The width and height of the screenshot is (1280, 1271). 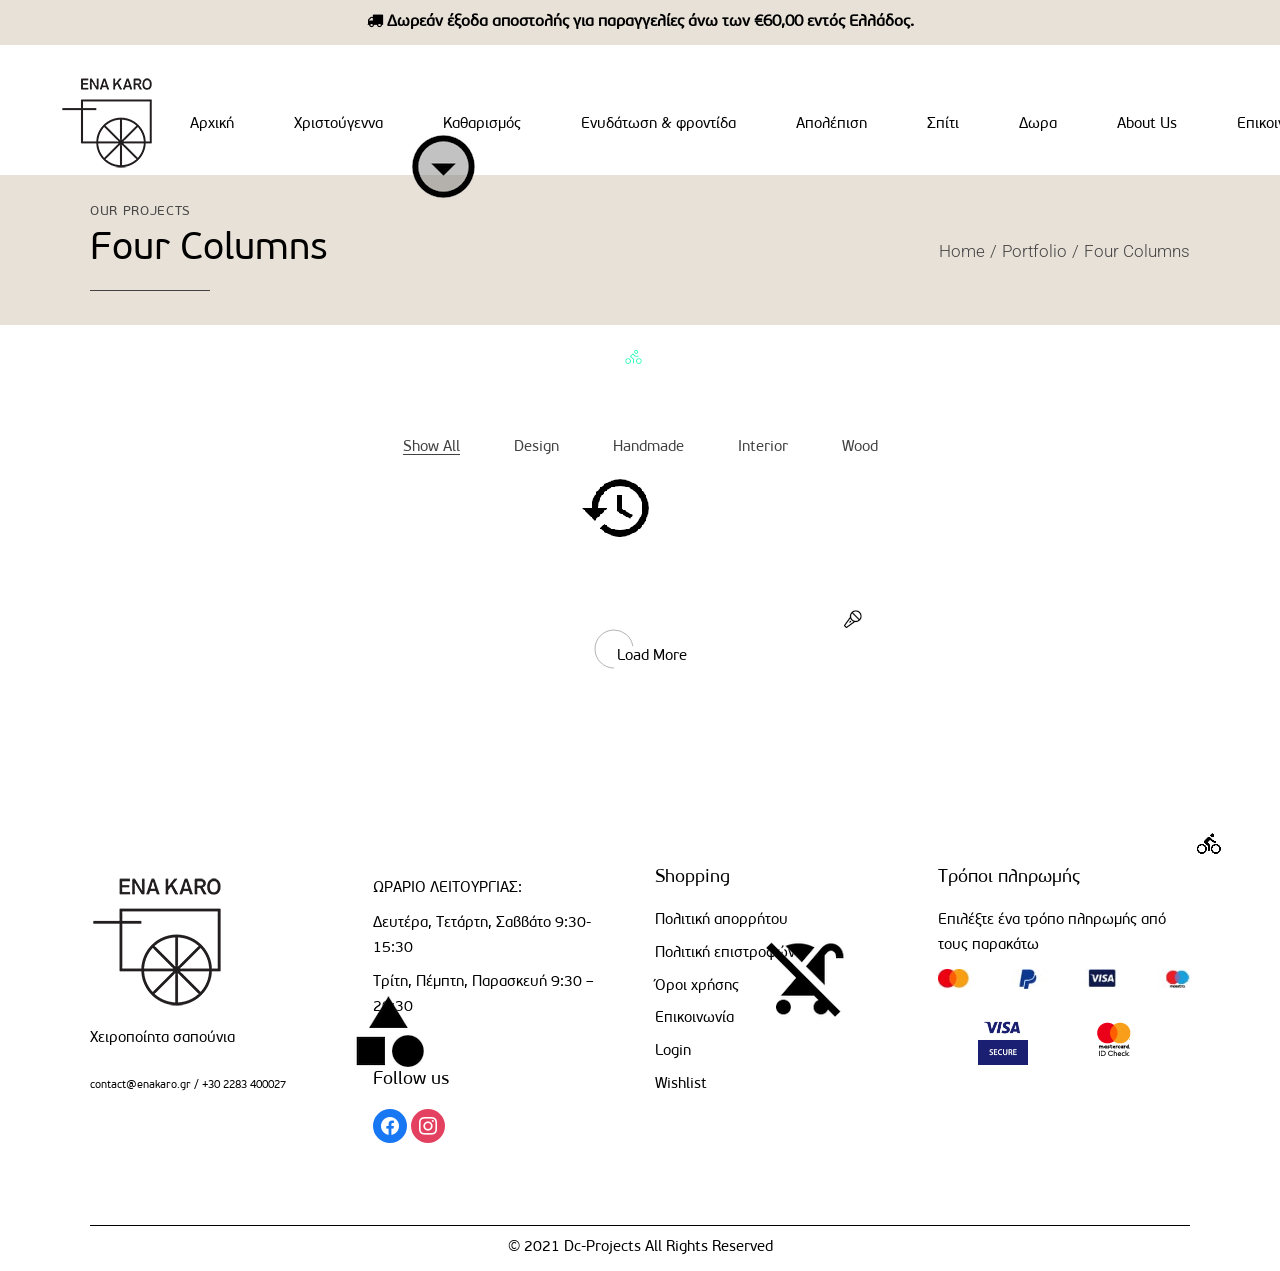 What do you see at coordinates (1209, 844) in the screenshot?
I see `get cycling directions` at bounding box center [1209, 844].